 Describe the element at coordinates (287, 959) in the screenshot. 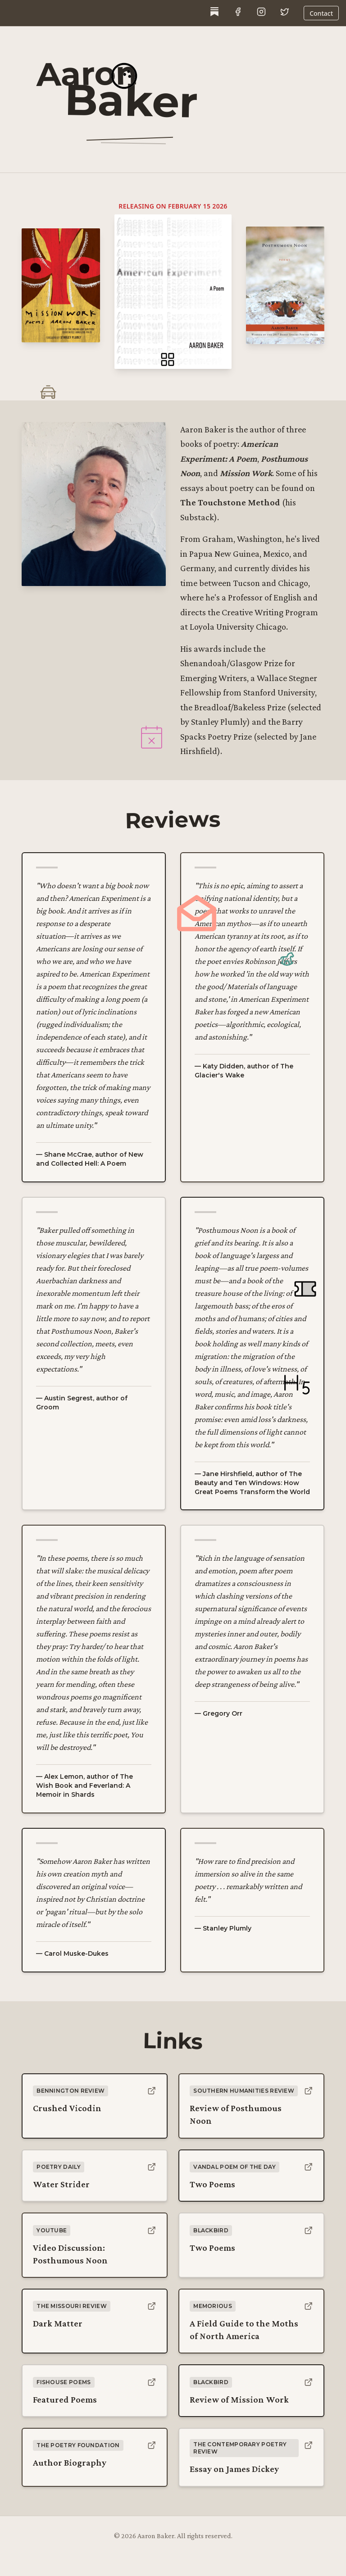

I see `access kids or children's section` at that location.